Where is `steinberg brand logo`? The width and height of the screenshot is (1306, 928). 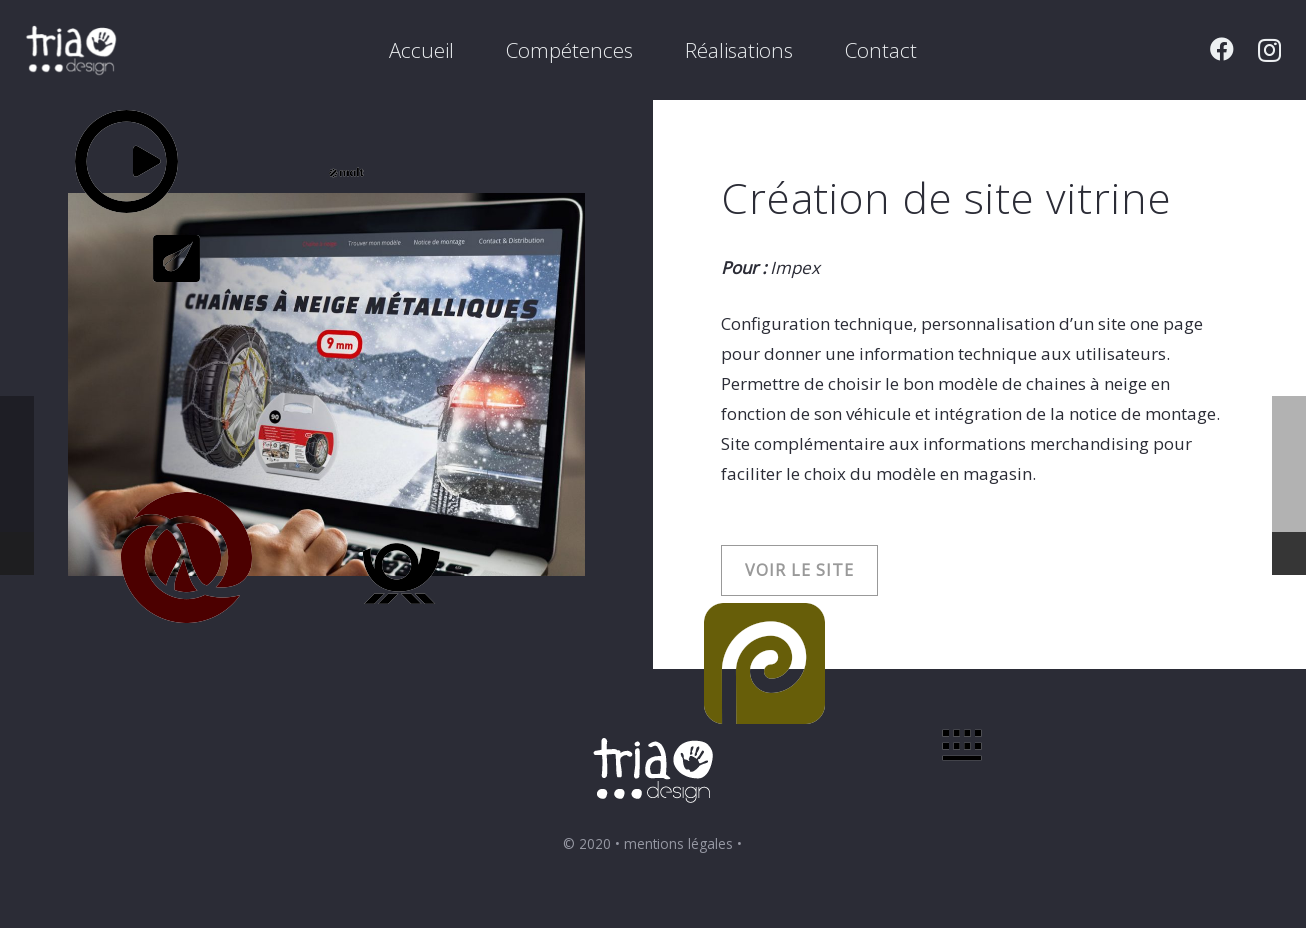
steinberg brand logo is located at coordinates (126, 161).